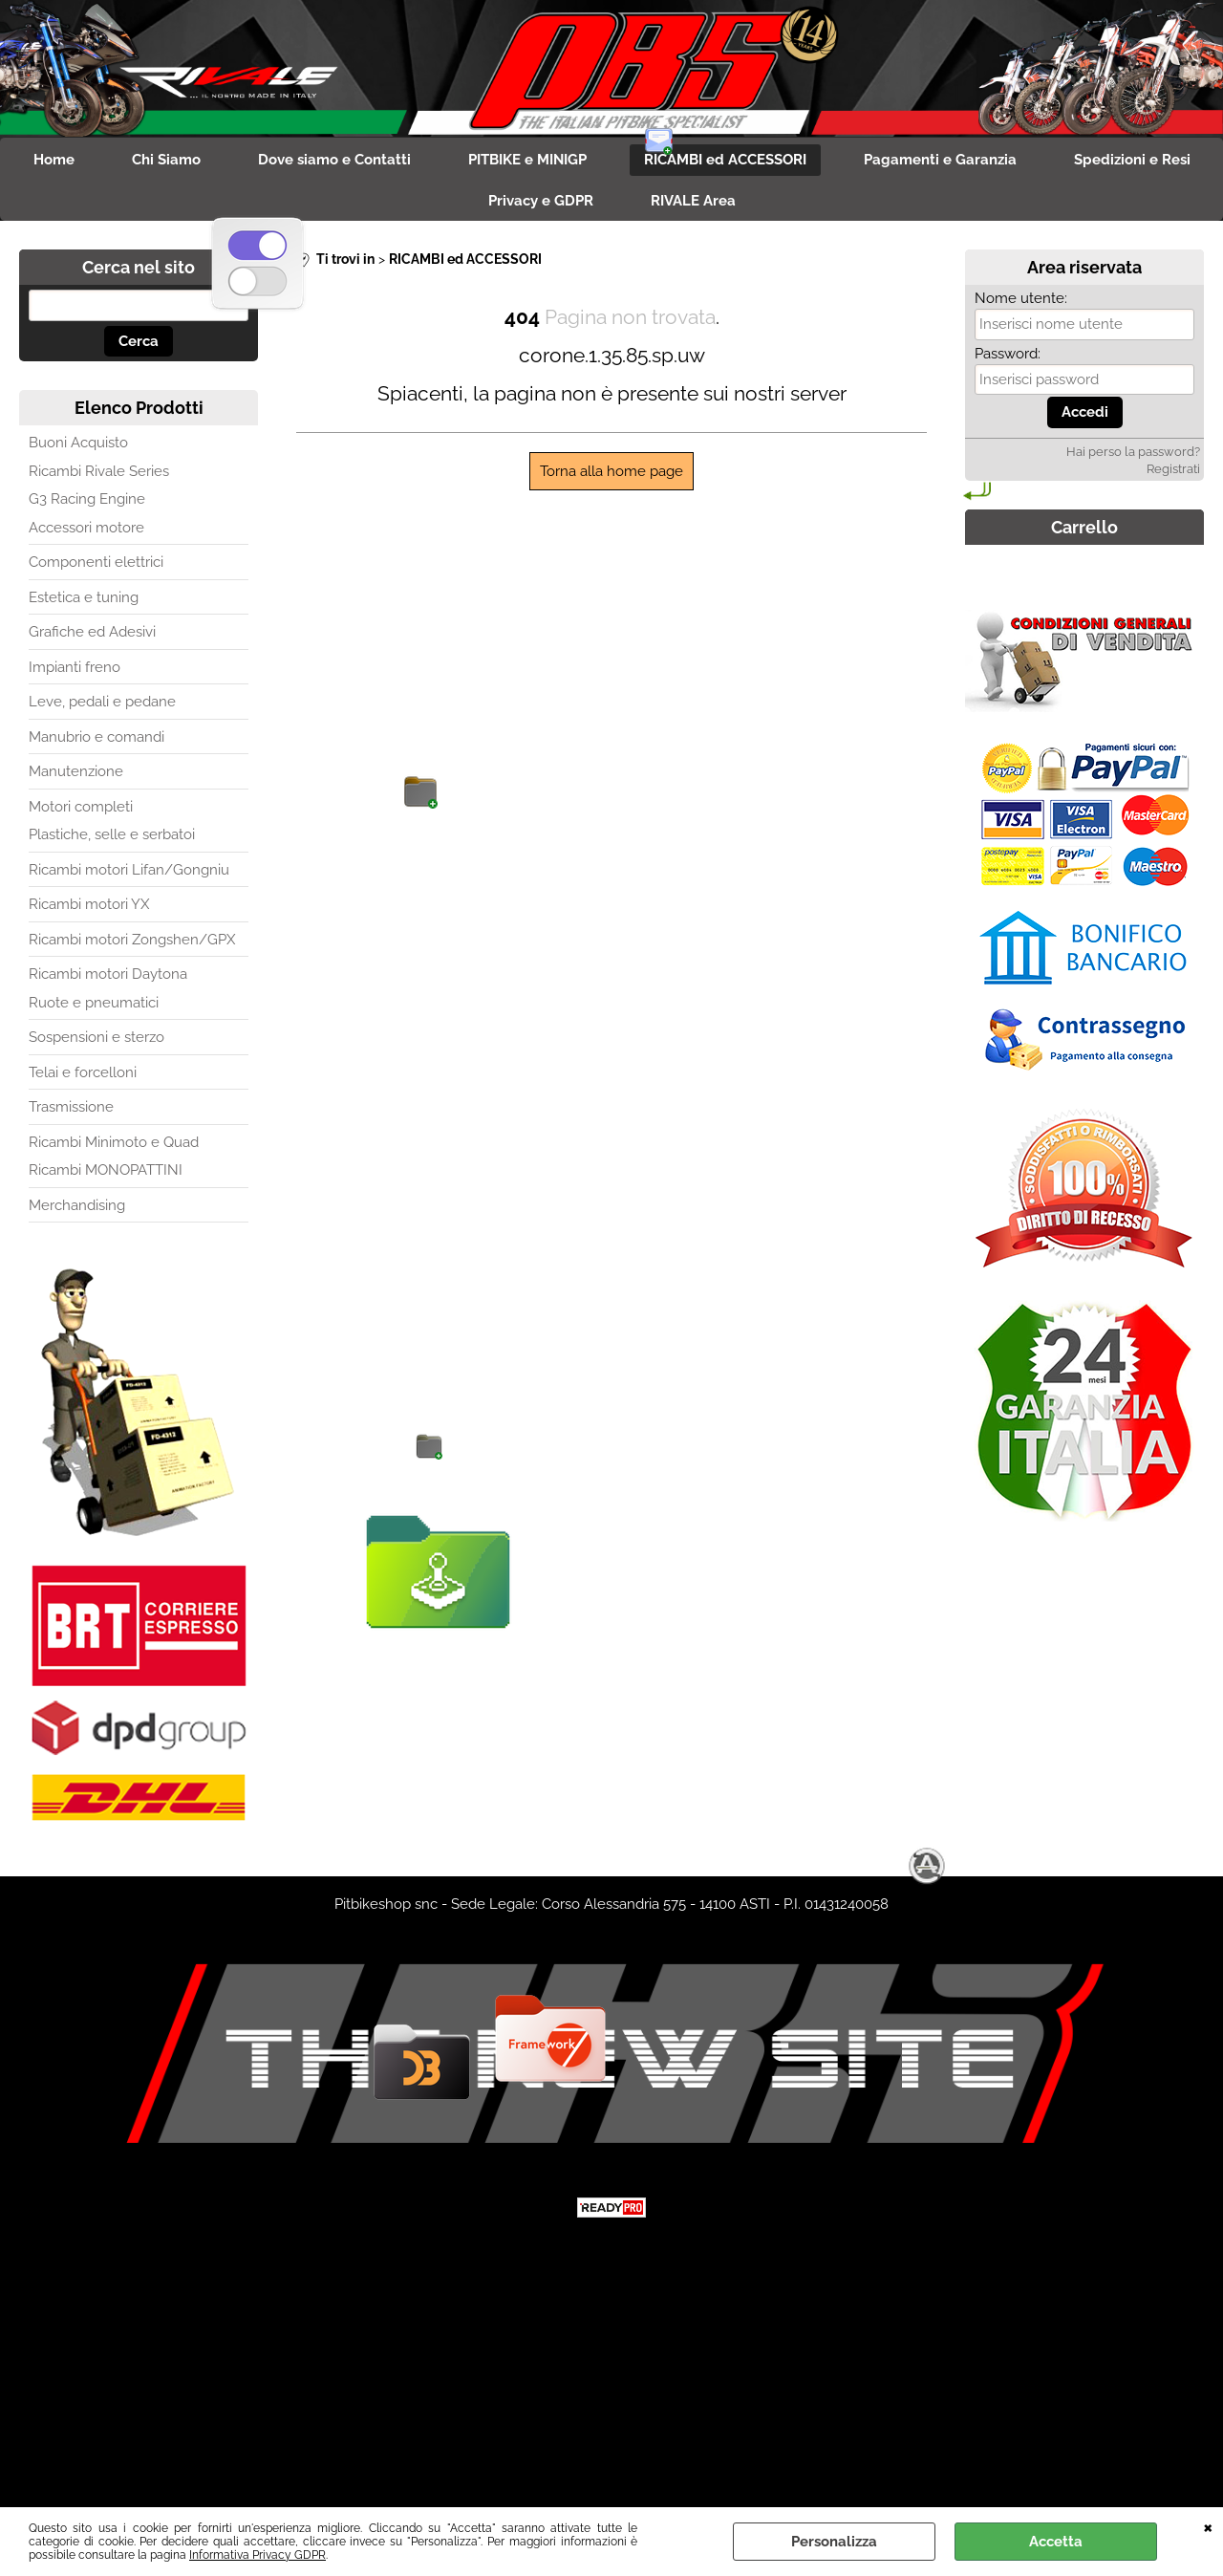  What do you see at coordinates (420, 791) in the screenshot?
I see `create a new folder` at bounding box center [420, 791].